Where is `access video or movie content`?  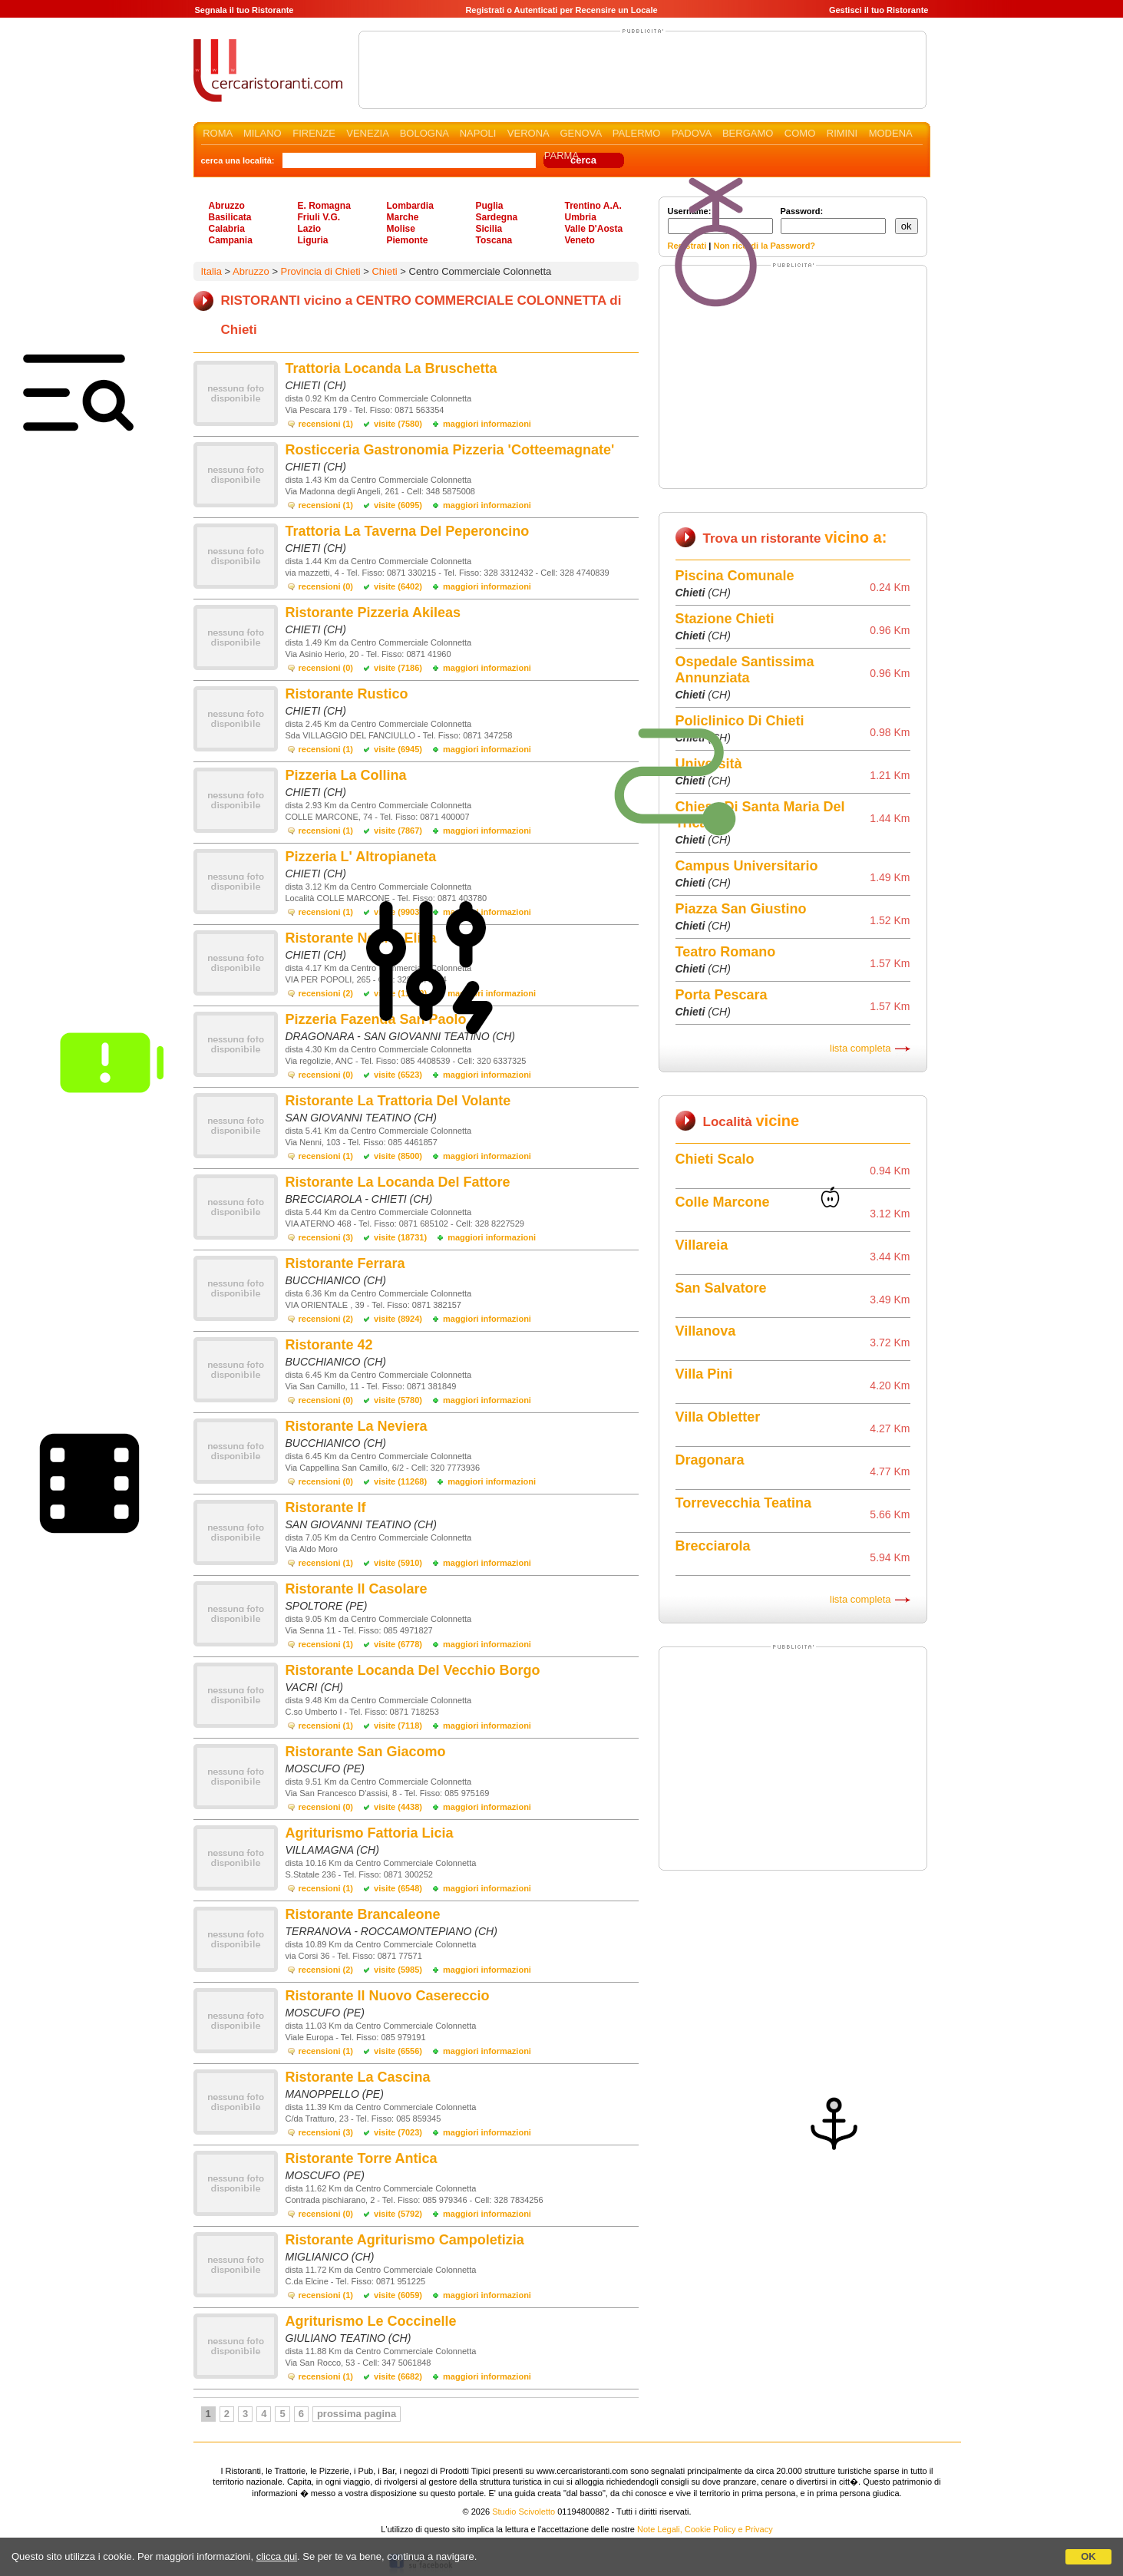 access video or movie content is located at coordinates (89, 1483).